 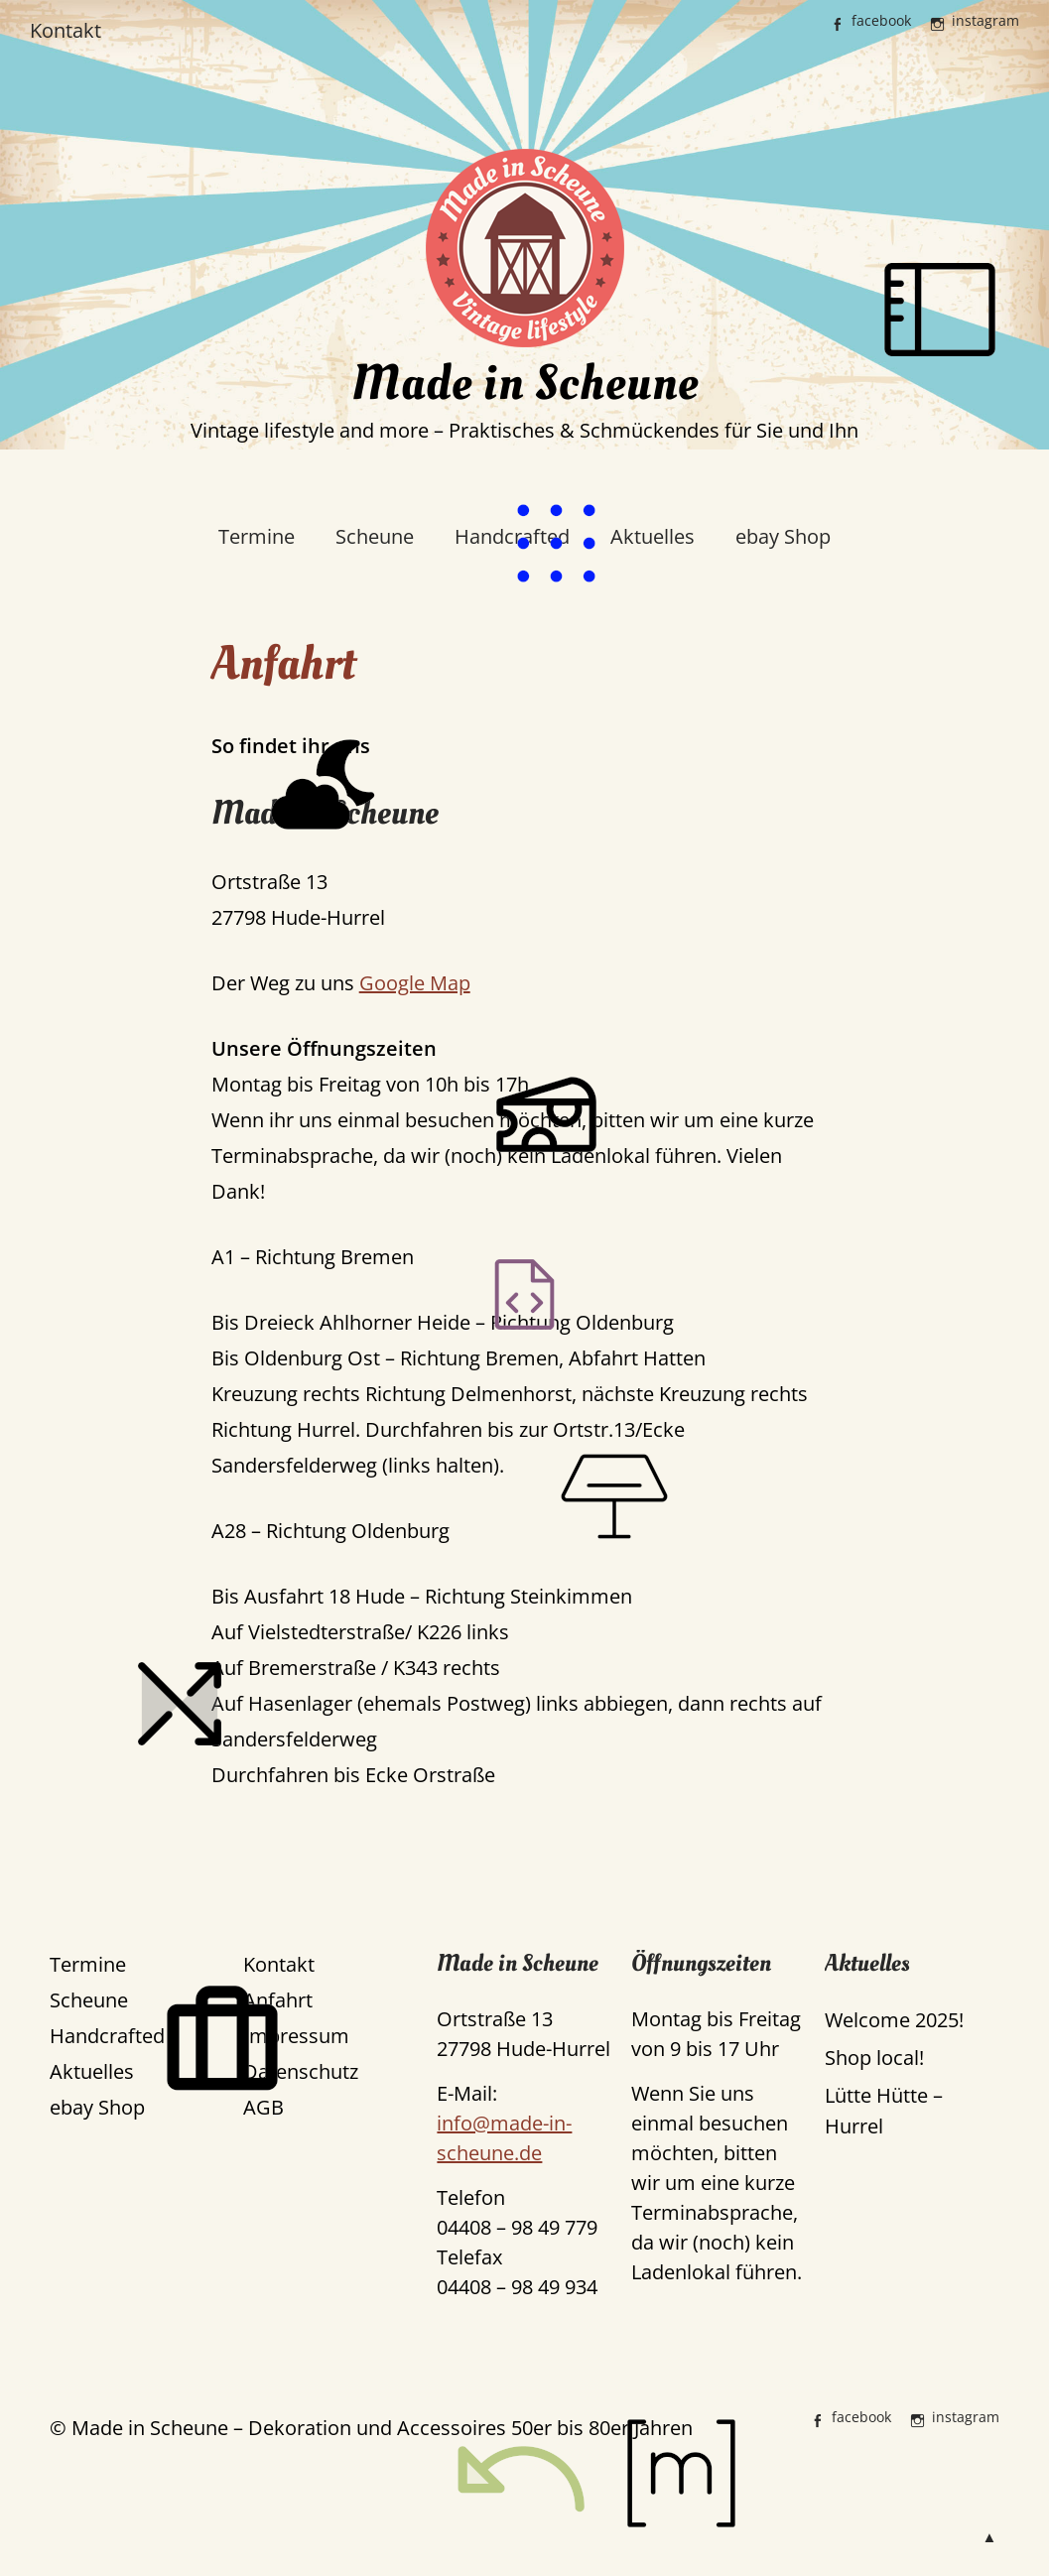 I want to click on cheese or dairy product category, so click(x=546, y=1119).